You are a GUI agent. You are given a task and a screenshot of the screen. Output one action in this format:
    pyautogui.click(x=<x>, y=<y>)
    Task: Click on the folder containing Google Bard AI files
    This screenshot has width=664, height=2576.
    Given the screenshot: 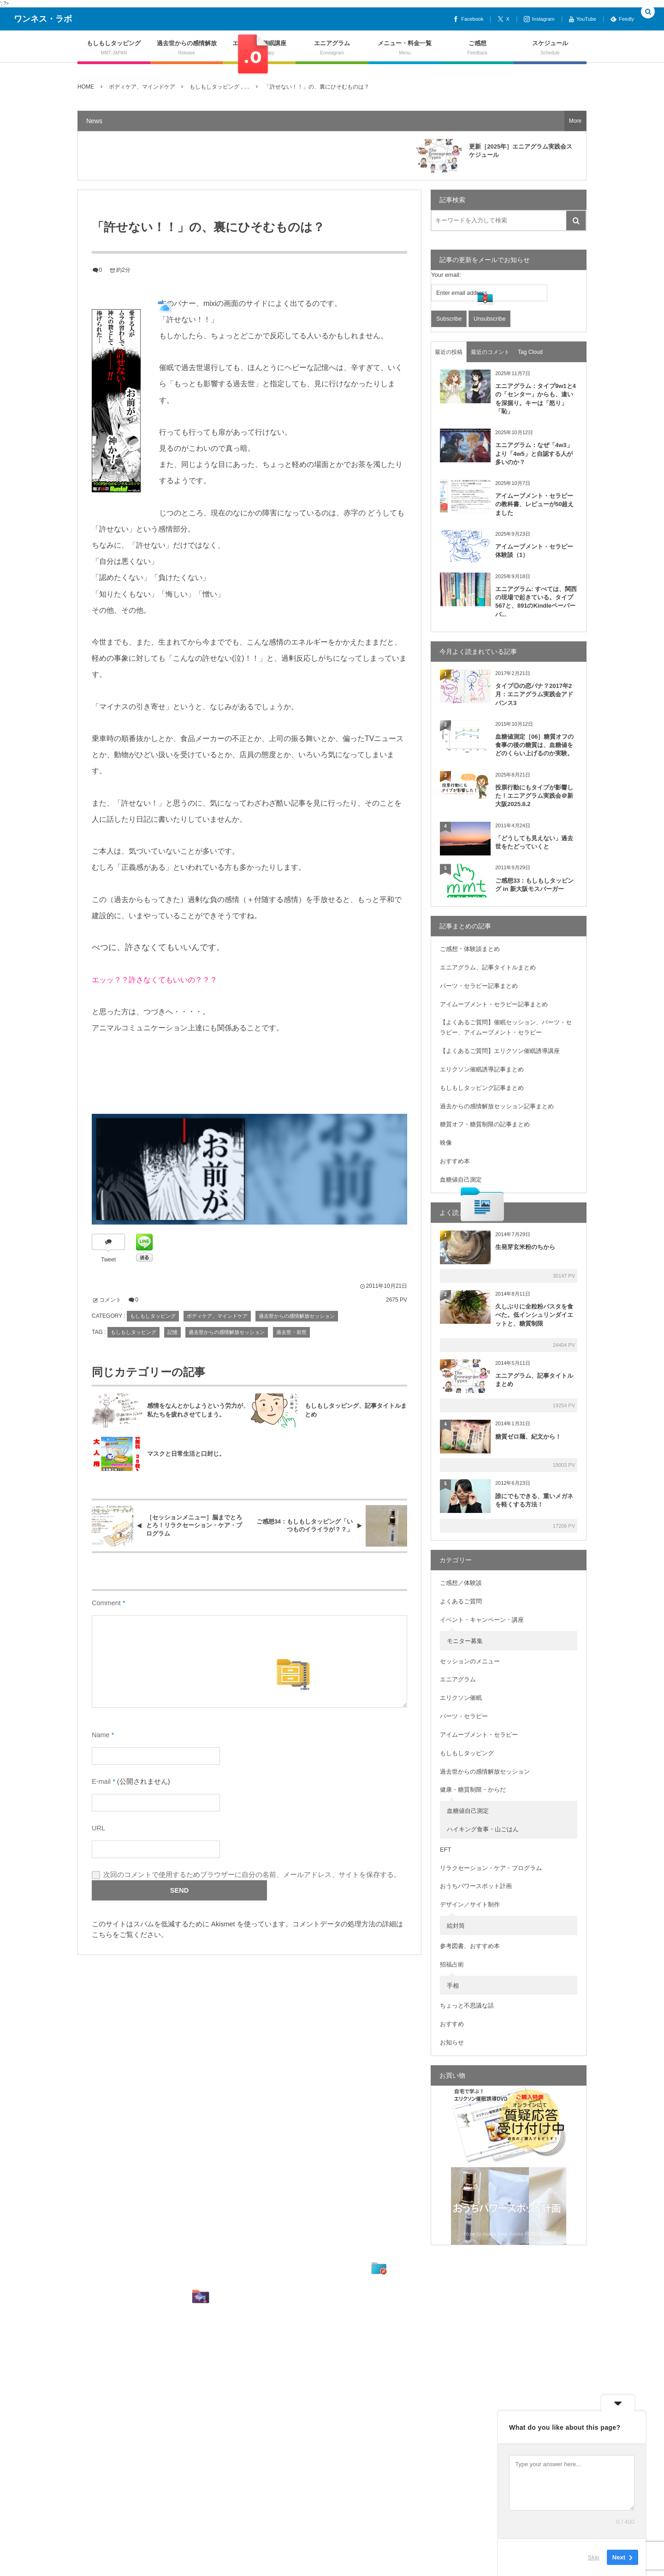 What is the action you would take?
    pyautogui.click(x=201, y=2297)
    